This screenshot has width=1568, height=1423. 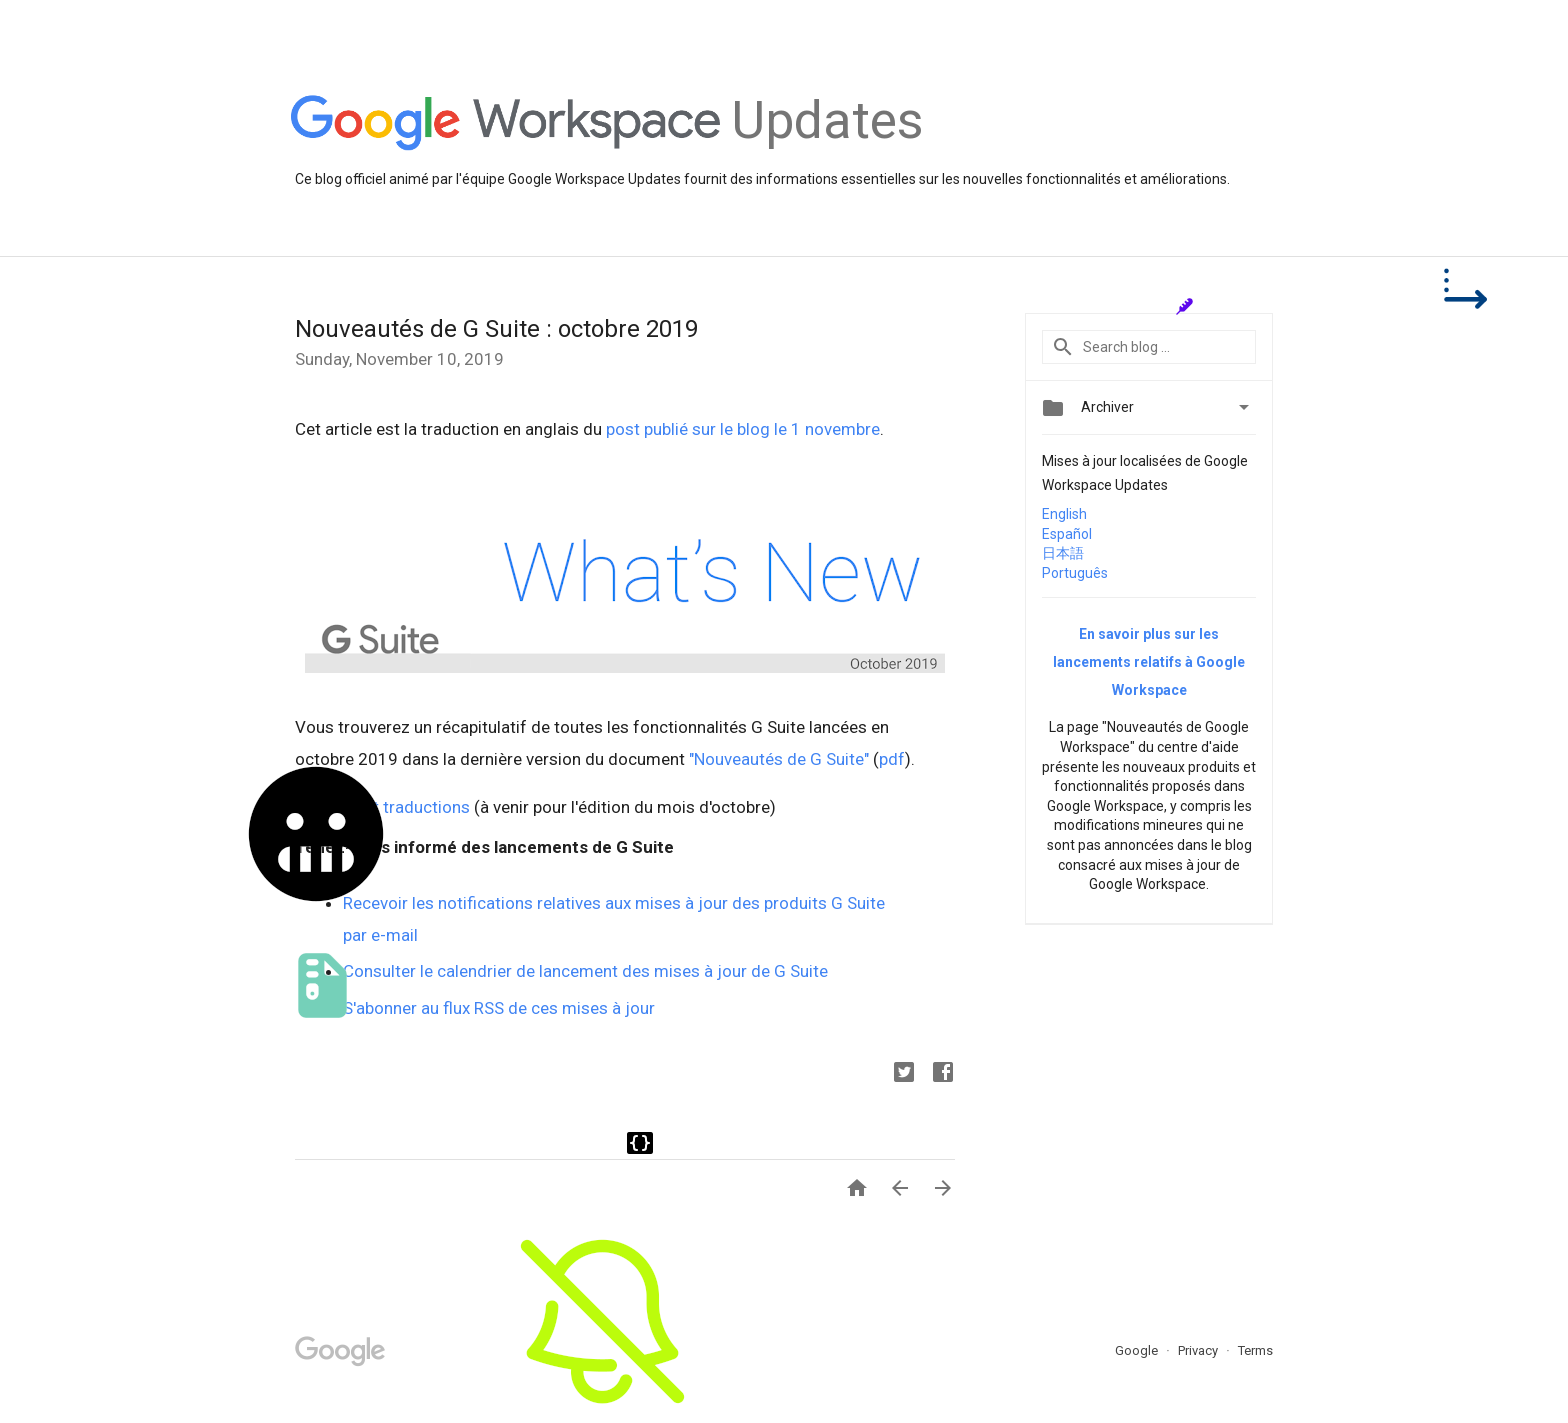 I want to click on set or view the x-axis in a chart or graph, so click(x=1465, y=287).